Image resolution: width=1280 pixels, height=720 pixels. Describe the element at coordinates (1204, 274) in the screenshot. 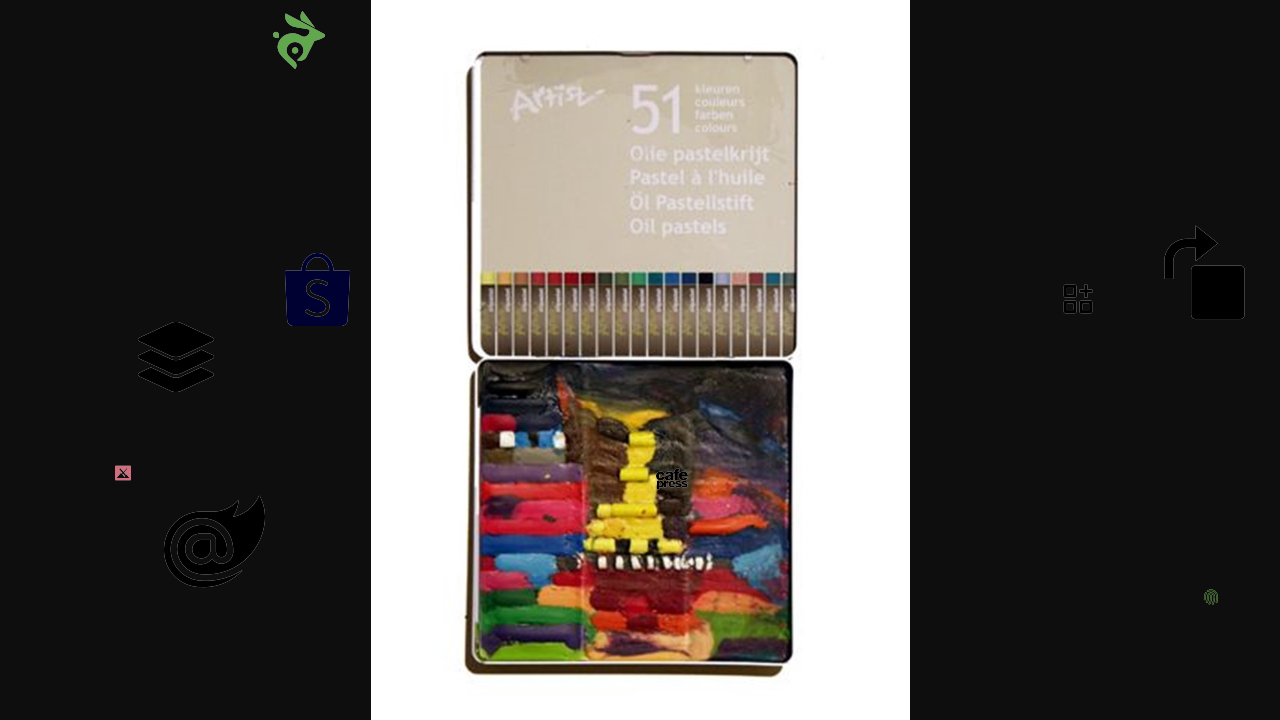

I see `rotate object clockwise` at that location.